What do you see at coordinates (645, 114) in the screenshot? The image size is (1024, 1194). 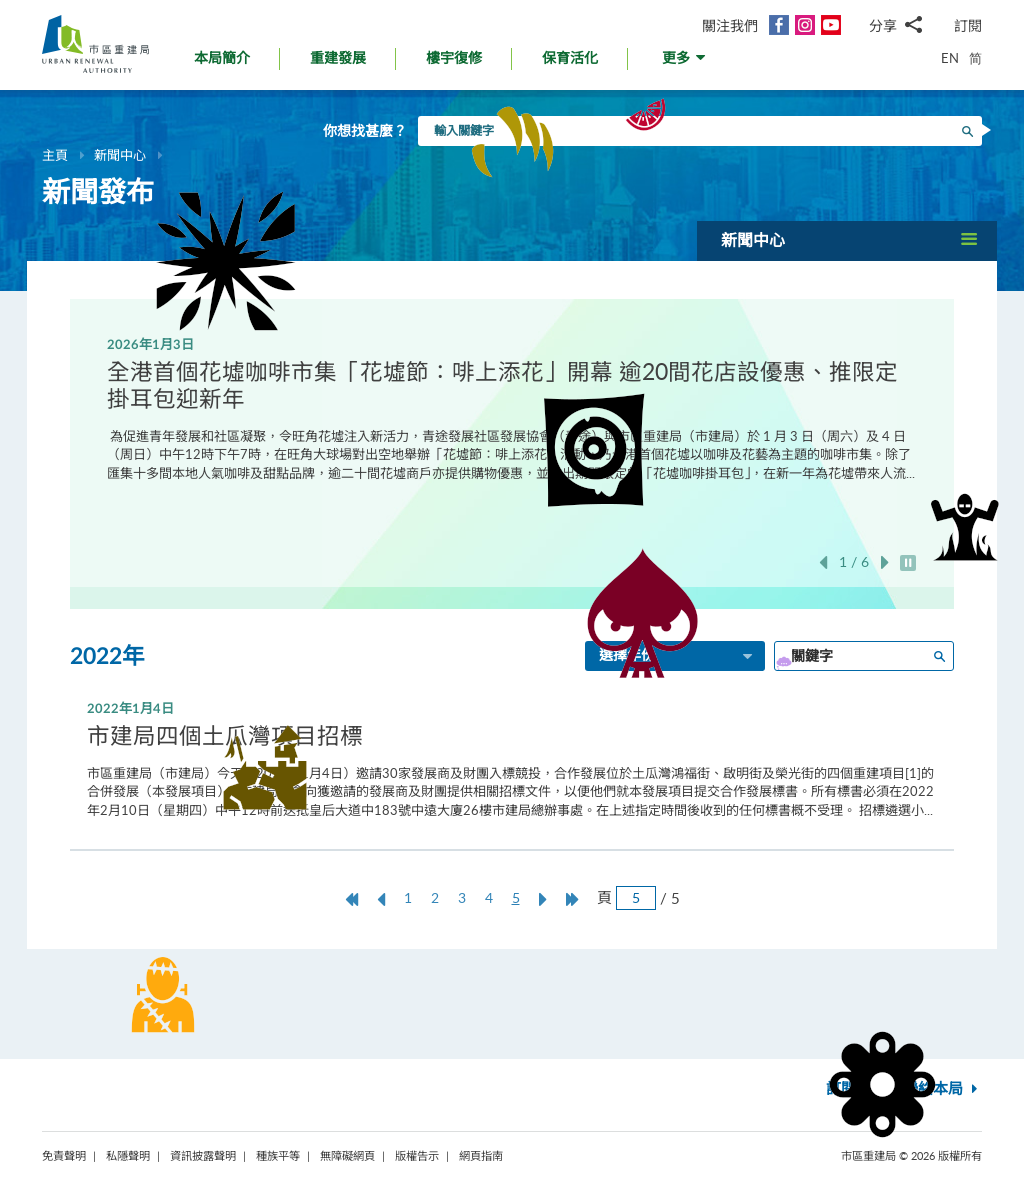 I see `citrus or fruit-related category` at bounding box center [645, 114].